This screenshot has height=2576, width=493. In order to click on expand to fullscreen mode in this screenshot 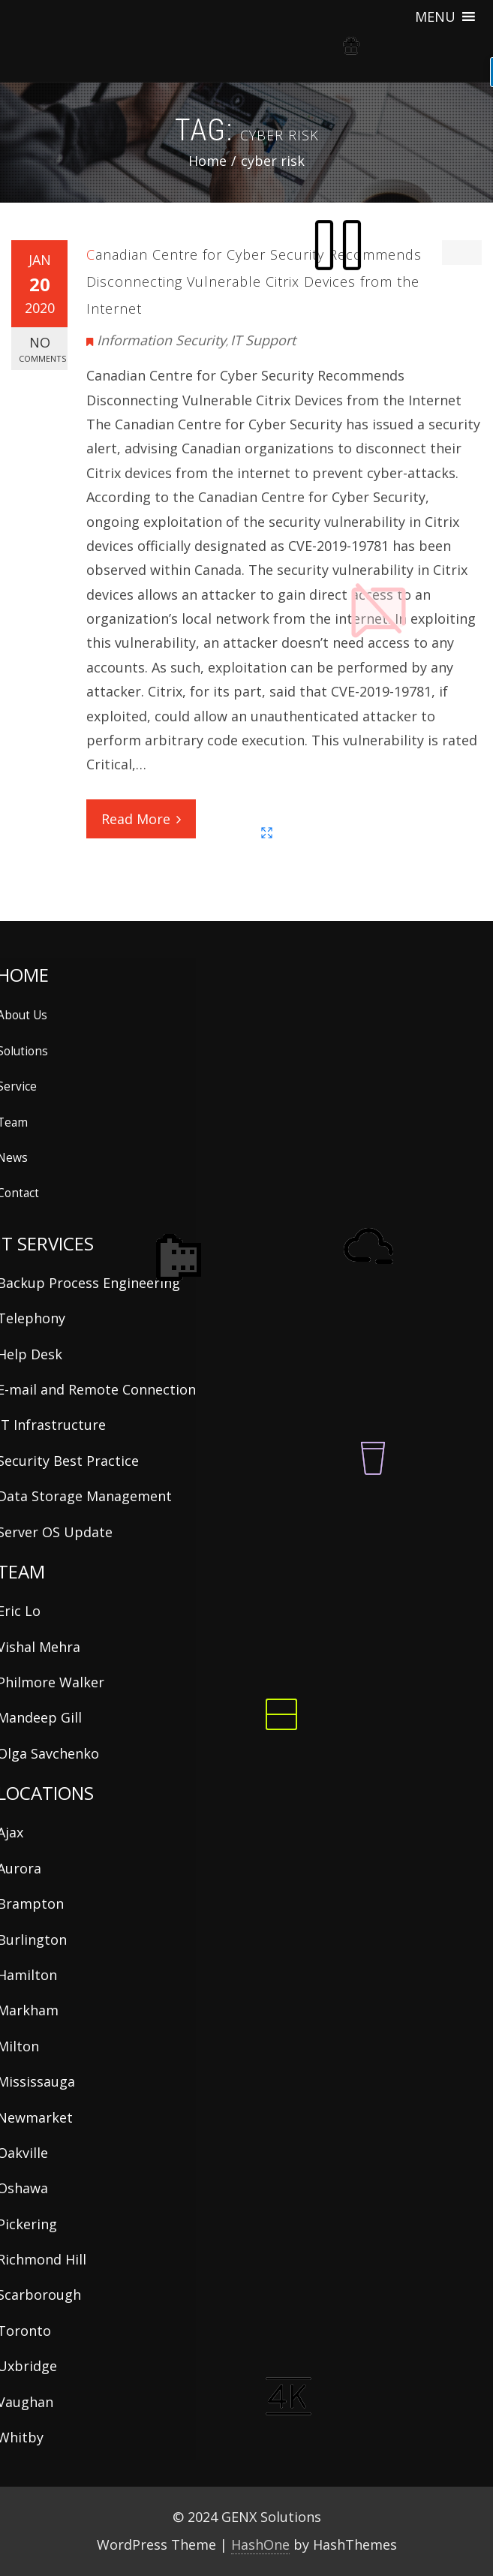, I will do `click(266, 832)`.